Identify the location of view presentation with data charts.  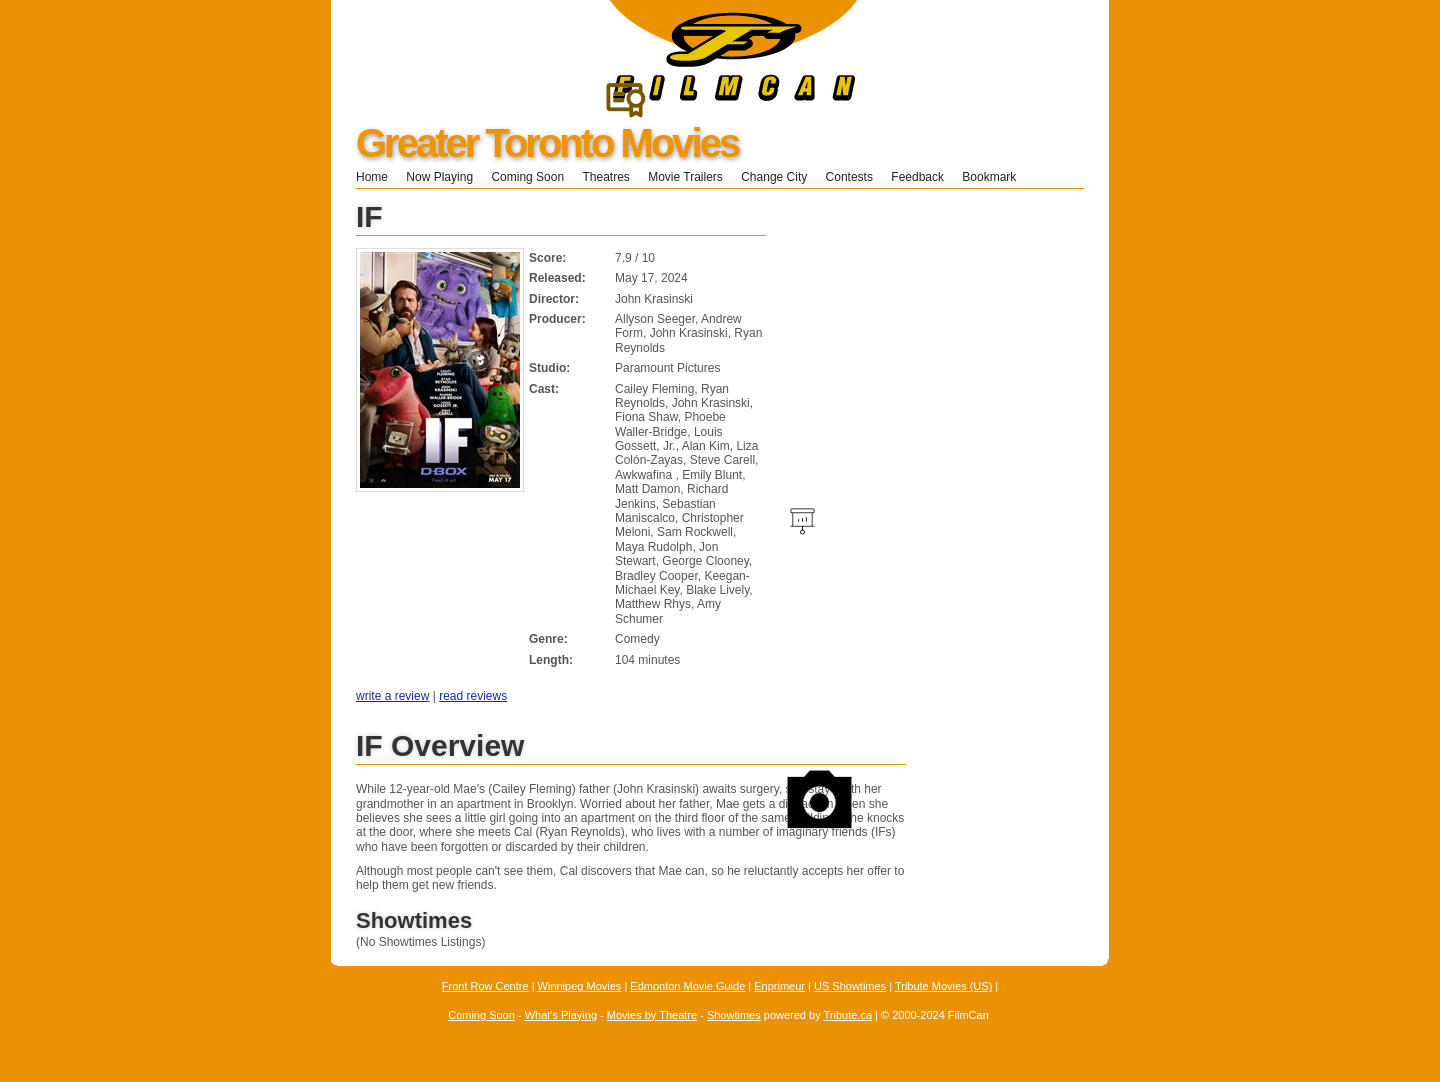
(802, 519).